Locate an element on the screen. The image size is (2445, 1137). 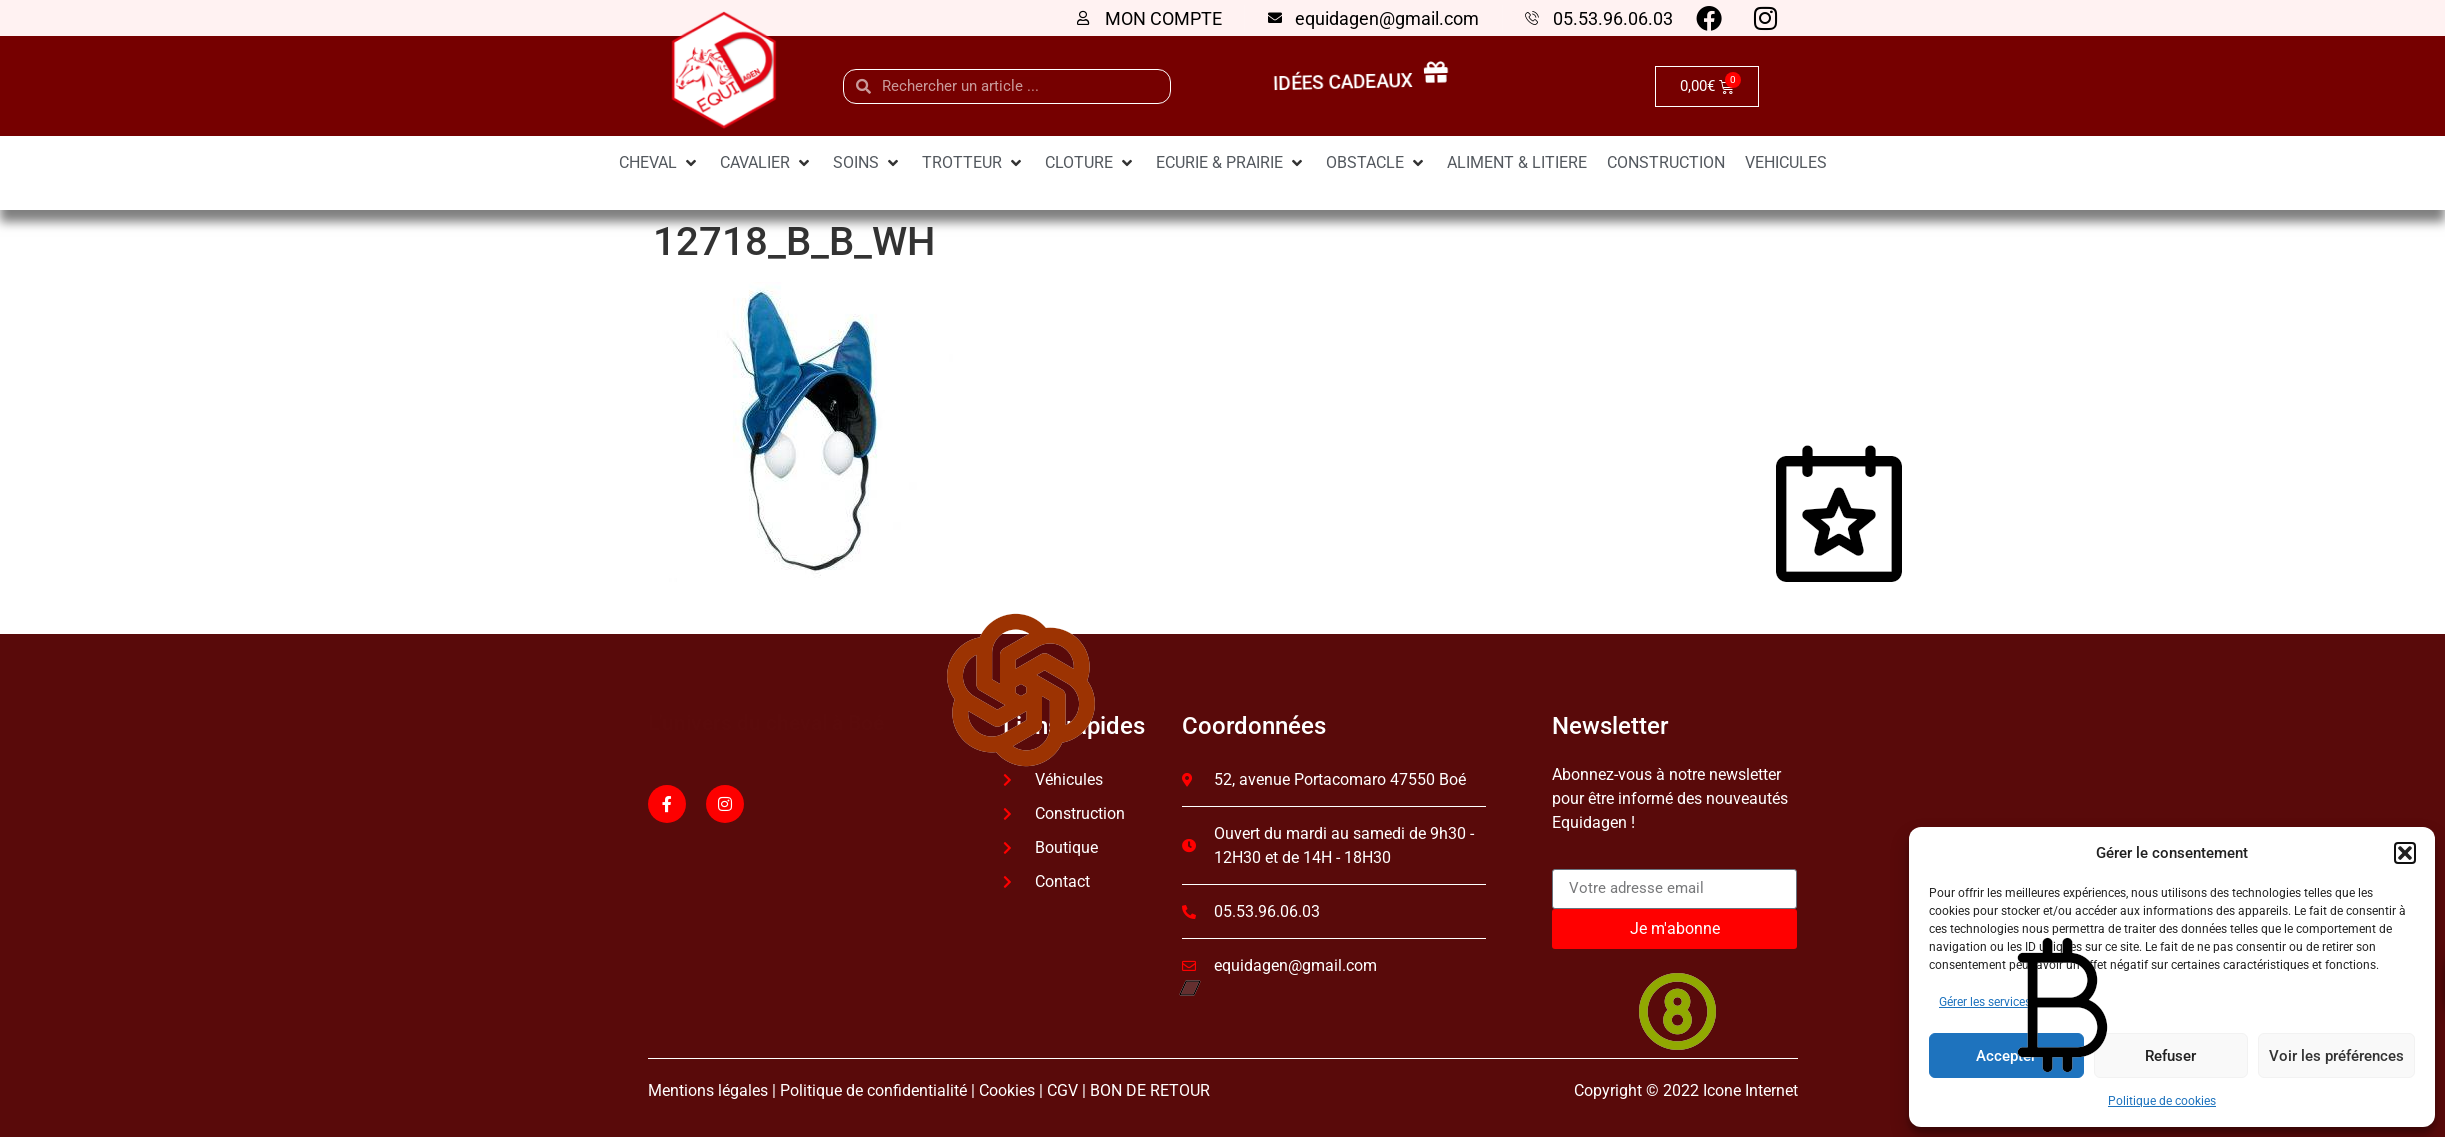
parallelogram shape tool is located at coordinates (1190, 988).